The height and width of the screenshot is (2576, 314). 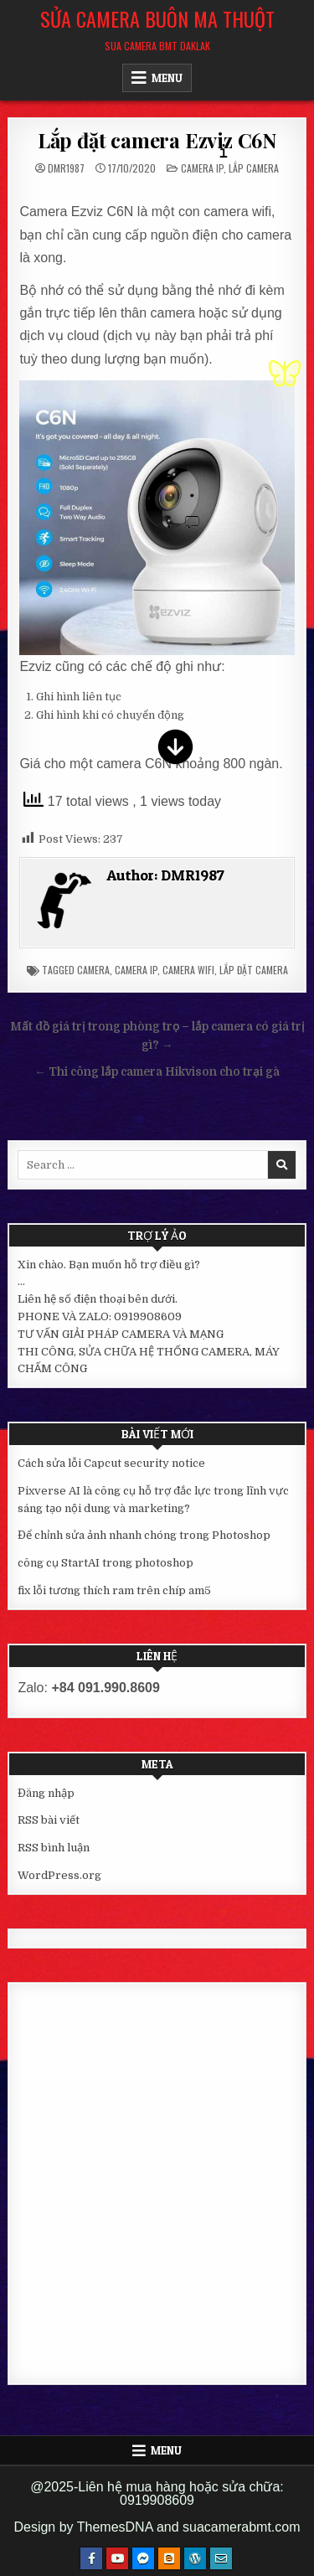 What do you see at coordinates (192, 522) in the screenshot?
I see `open chat or messaging` at bounding box center [192, 522].